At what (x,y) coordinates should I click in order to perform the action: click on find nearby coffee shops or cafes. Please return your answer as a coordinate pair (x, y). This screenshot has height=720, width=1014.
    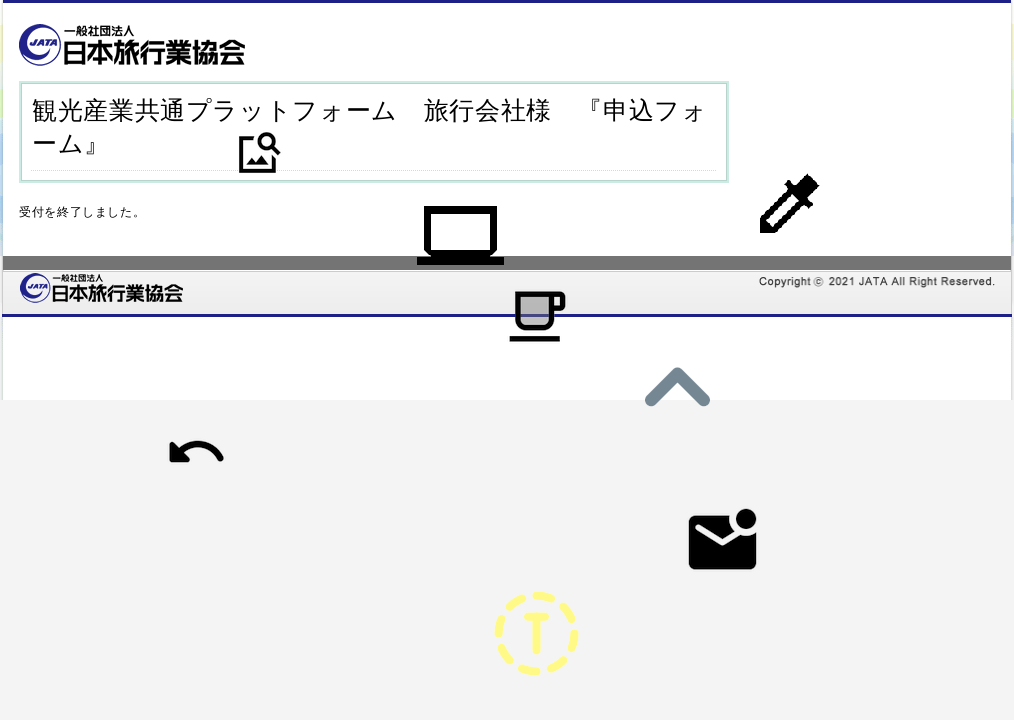
    Looking at the image, I should click on (537, 316).